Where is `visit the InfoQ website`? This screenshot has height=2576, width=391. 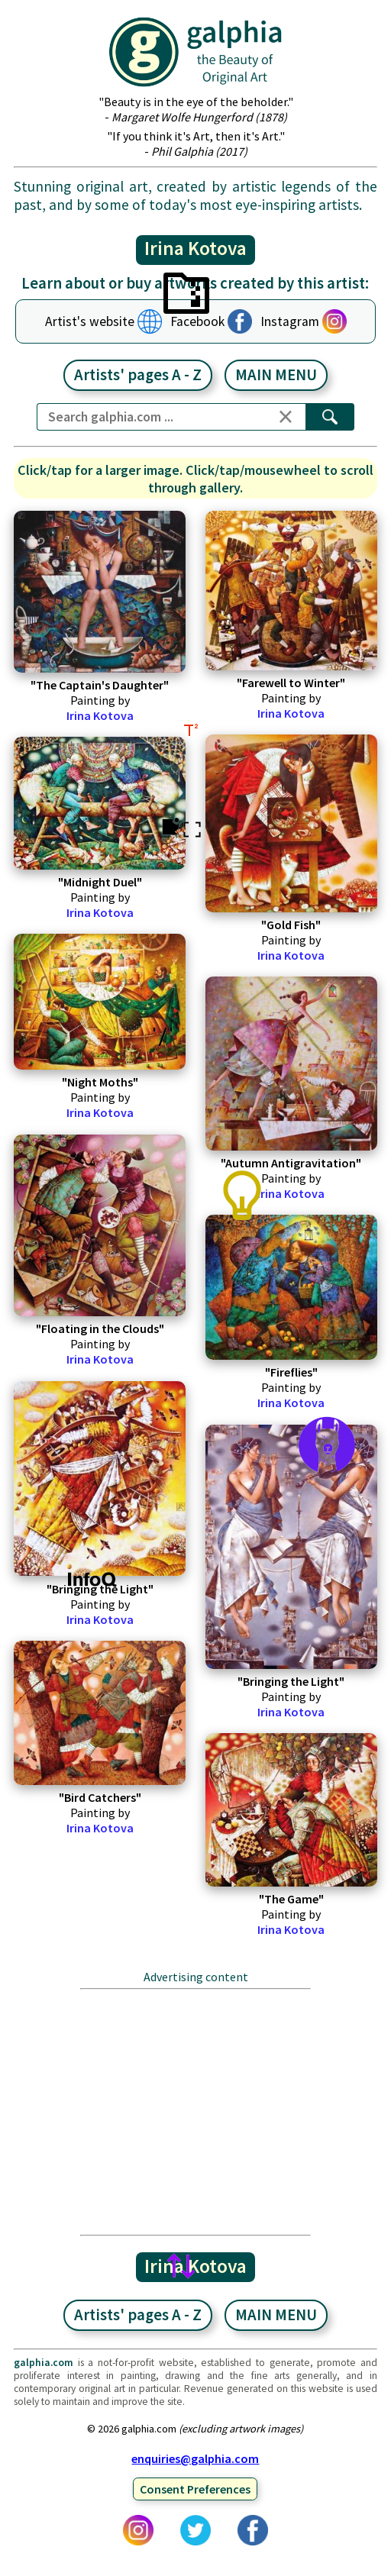 visit the InfoQ website is located at coordinates (92, 1580).